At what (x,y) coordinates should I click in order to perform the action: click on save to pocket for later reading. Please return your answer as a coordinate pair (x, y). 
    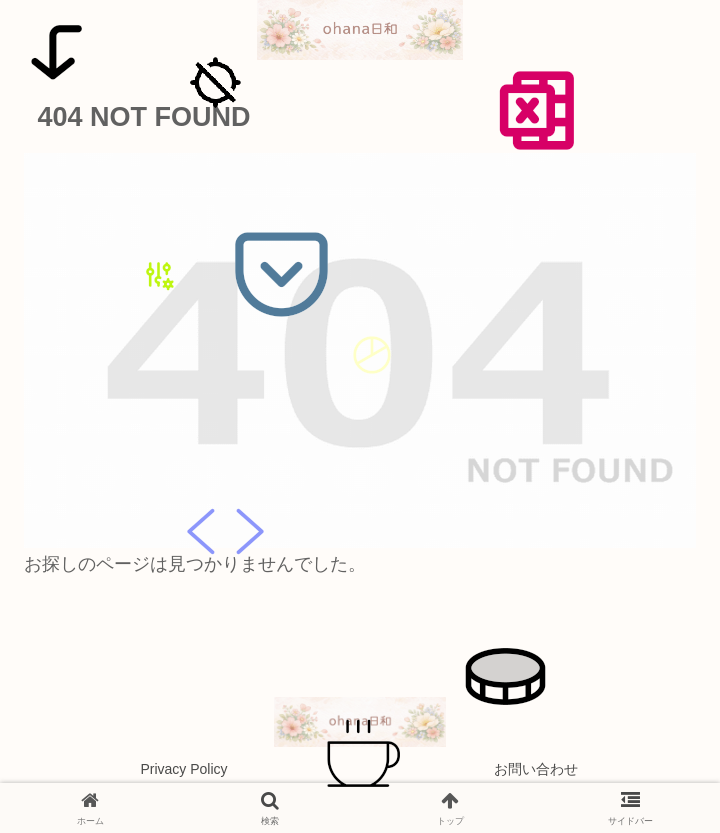
    Looking at the image, I should click on (281, 274).